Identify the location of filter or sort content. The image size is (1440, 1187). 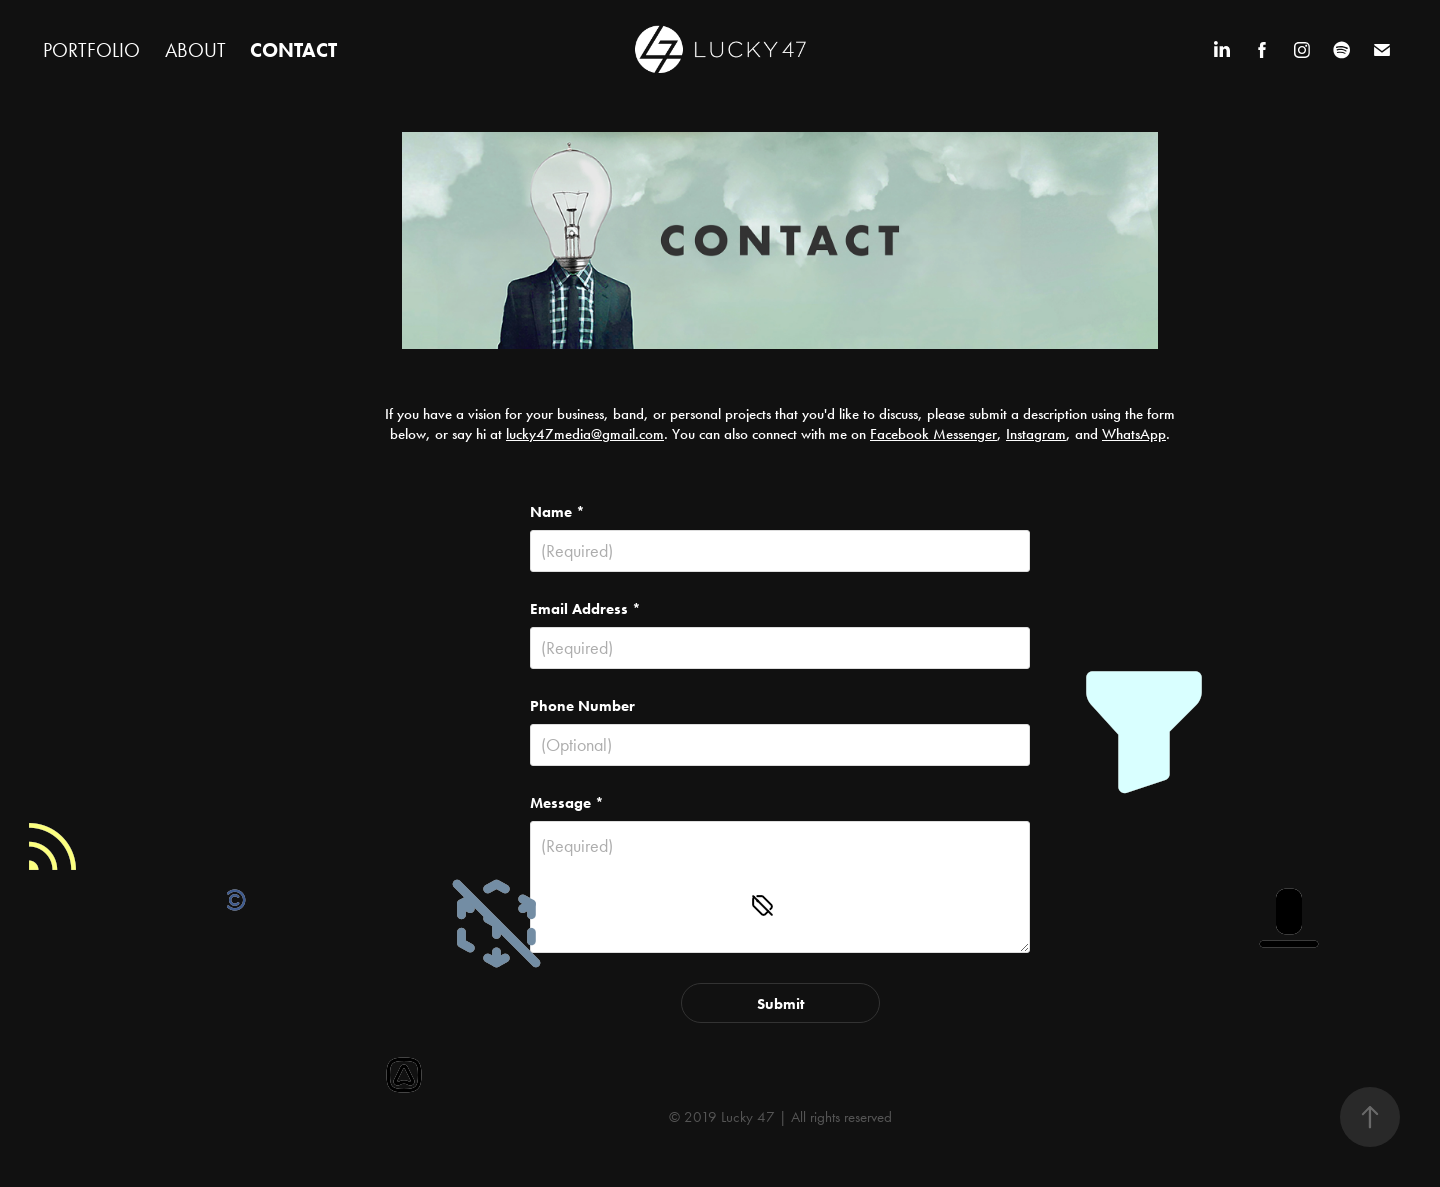
(1144, 729).